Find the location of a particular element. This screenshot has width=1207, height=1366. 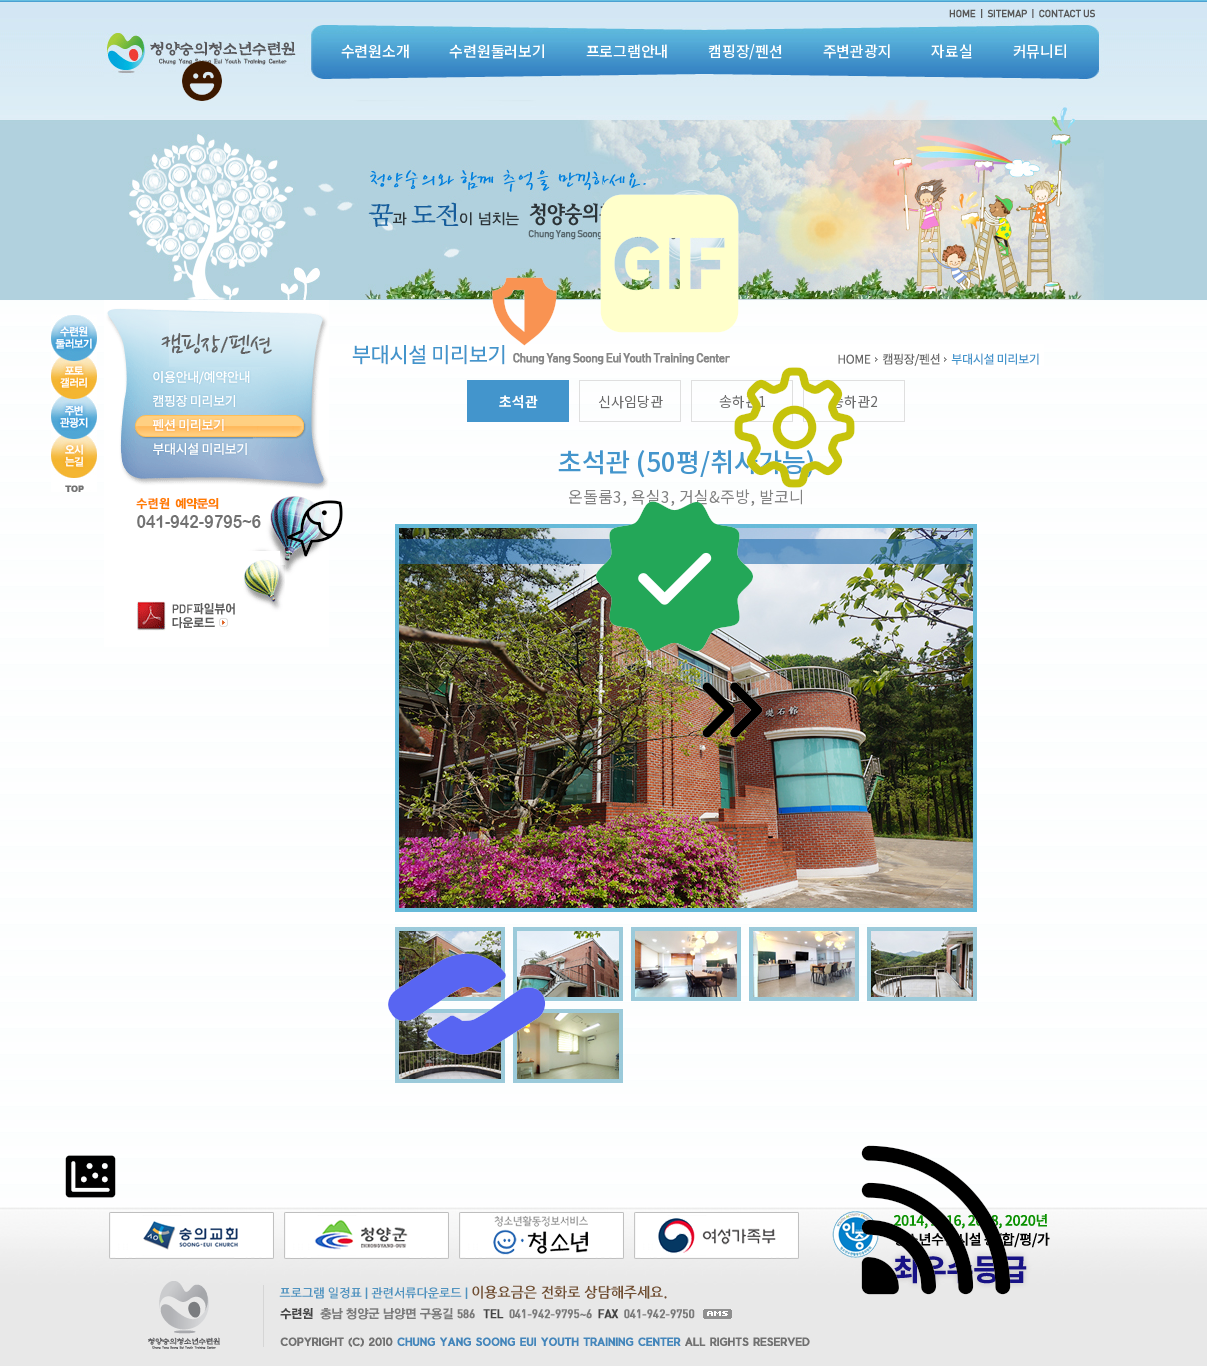

indicates a verified discord server is located at coordinates (674, 576).